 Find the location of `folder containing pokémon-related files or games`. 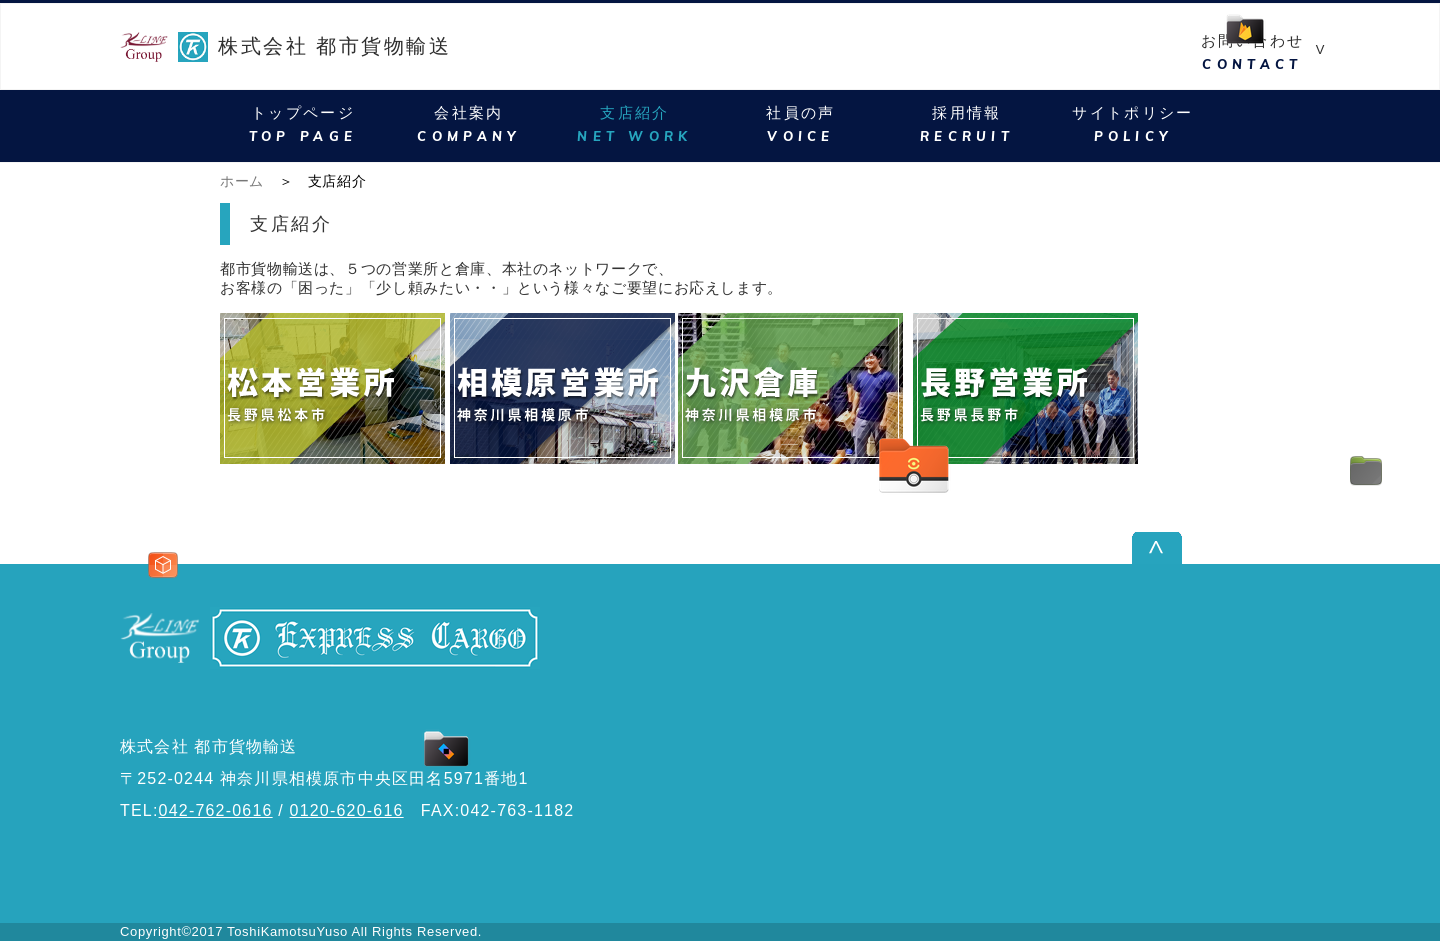

folder containing pokémon-related files or games is located at coordinates (913, 467).